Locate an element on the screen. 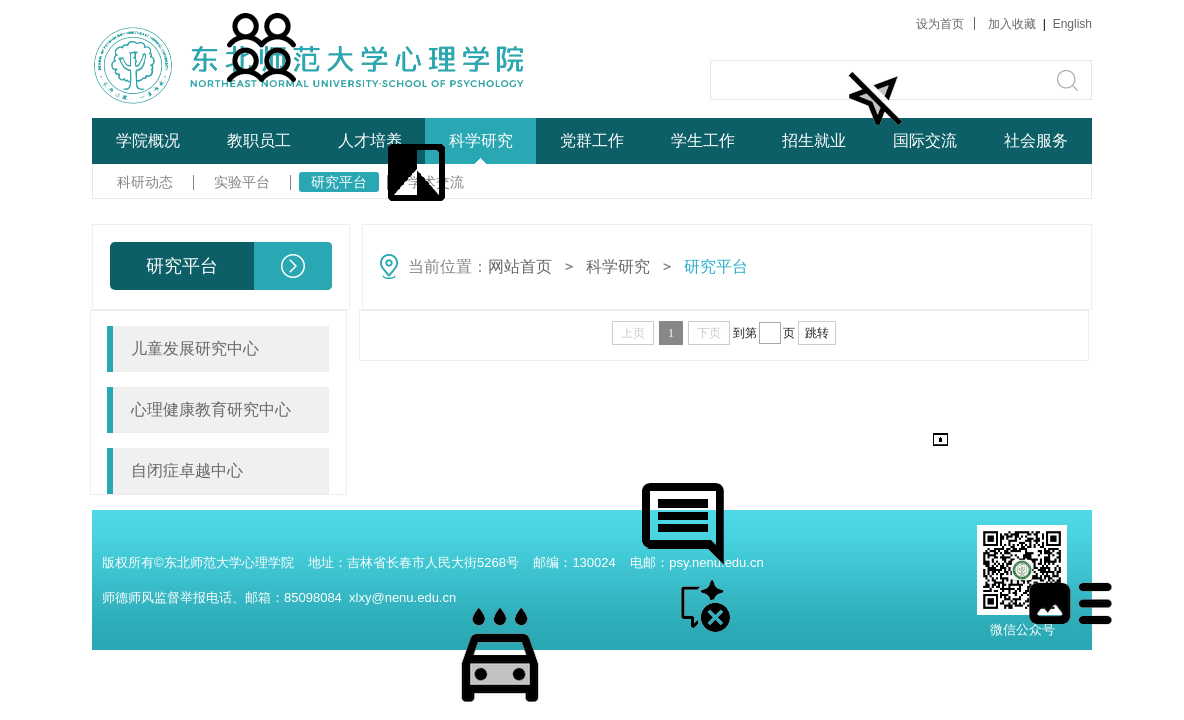 The height and width of the screenshot is (720, 1184). view all team members is located at coordinates (261, 47).